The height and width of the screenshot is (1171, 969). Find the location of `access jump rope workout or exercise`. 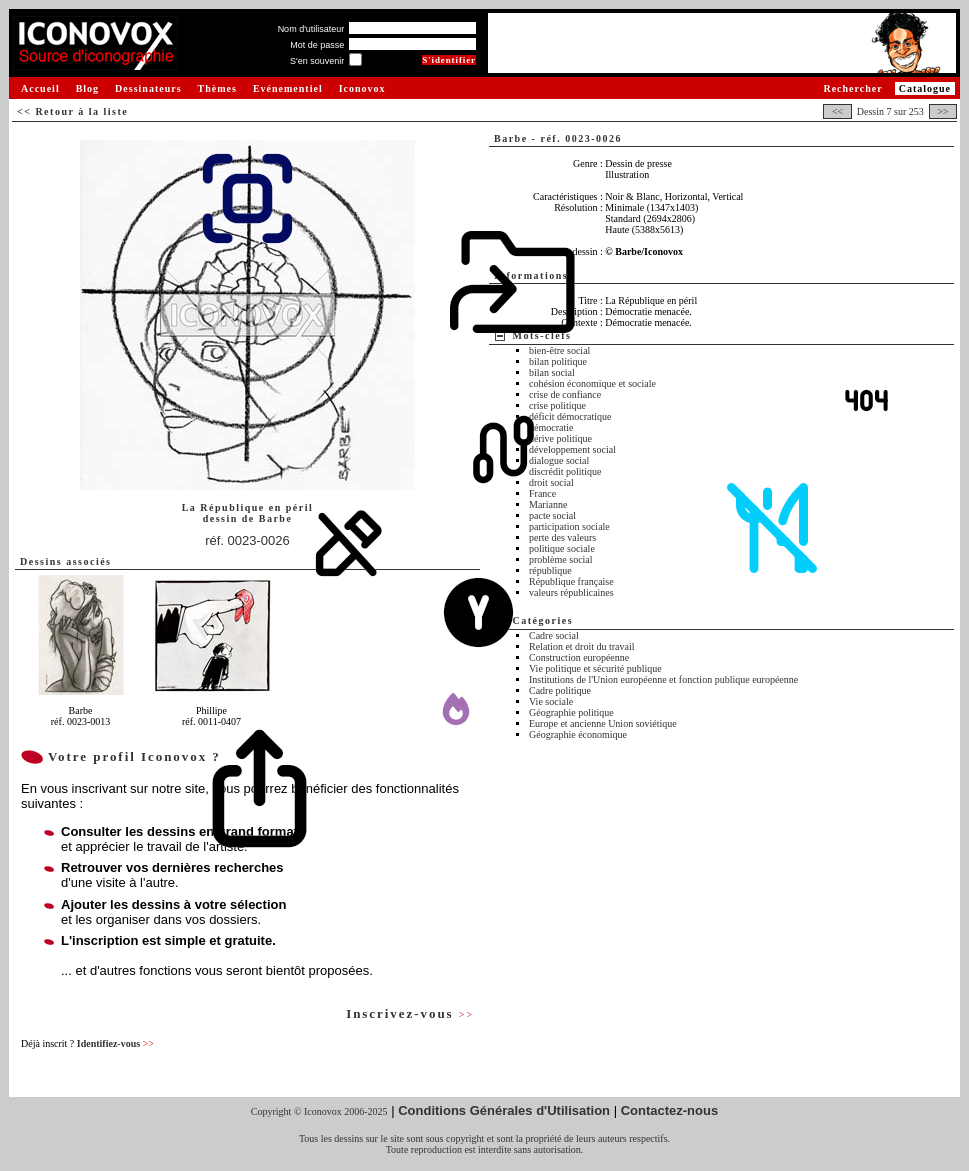

access jump rope workout or exercise is located at coordinates (503, 449).